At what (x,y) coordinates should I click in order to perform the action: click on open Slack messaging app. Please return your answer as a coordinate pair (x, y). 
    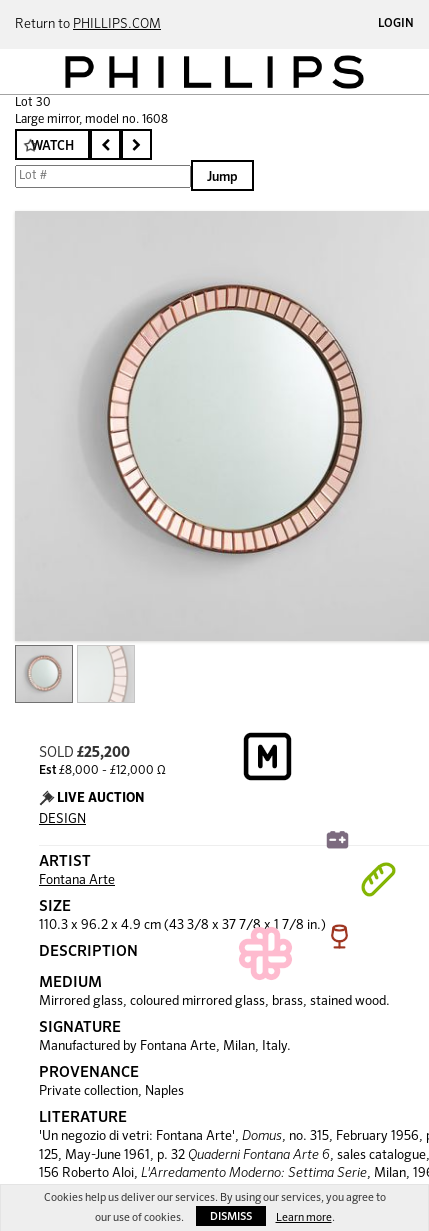
    Looking at the image, I should click on (265, 953).